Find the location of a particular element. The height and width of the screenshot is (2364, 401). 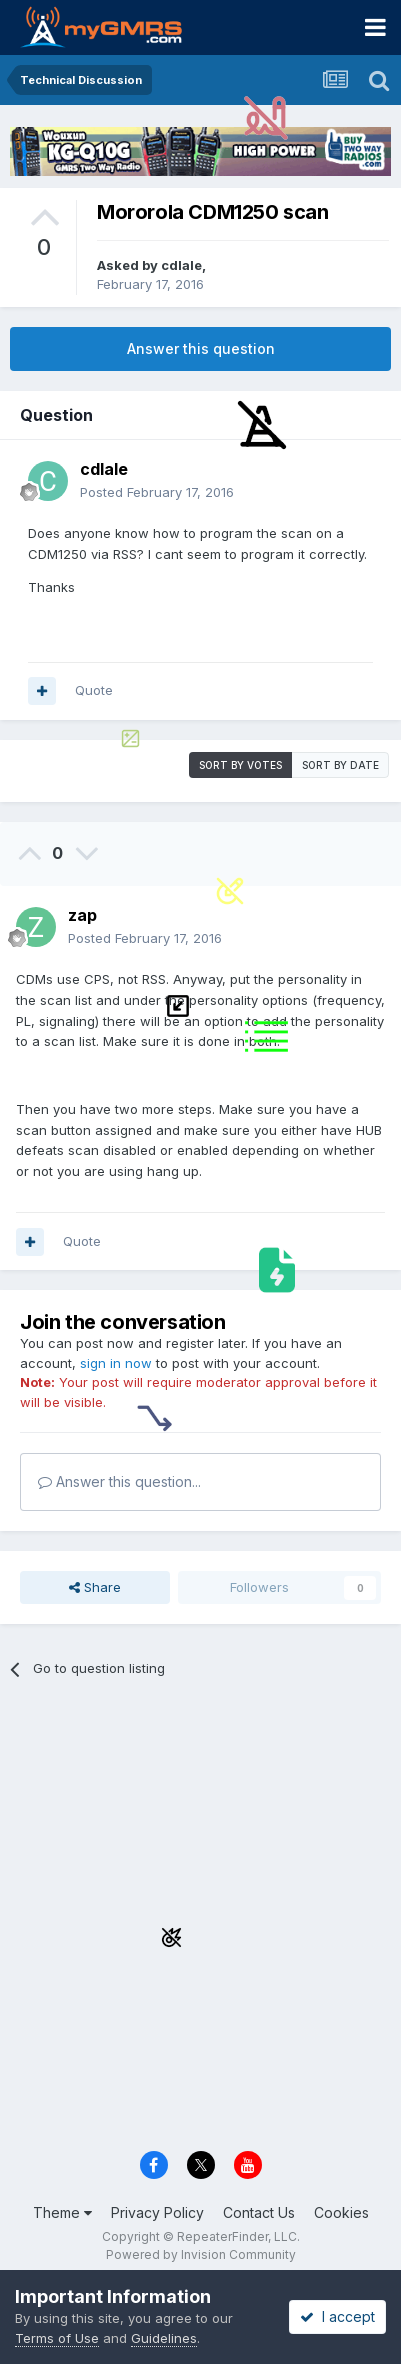

disable auto-signature or sign-off is located at coordinates (266, 118).